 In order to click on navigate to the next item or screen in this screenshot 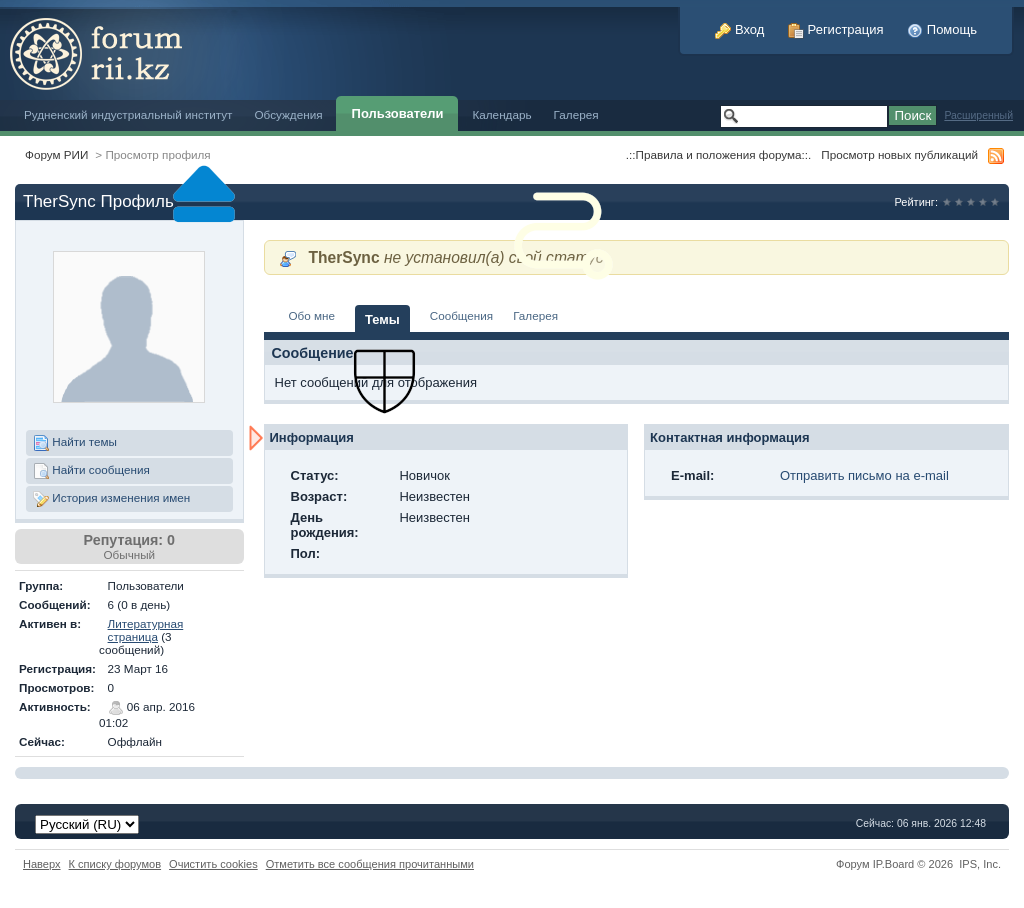, I will do `click(255, 438)`.